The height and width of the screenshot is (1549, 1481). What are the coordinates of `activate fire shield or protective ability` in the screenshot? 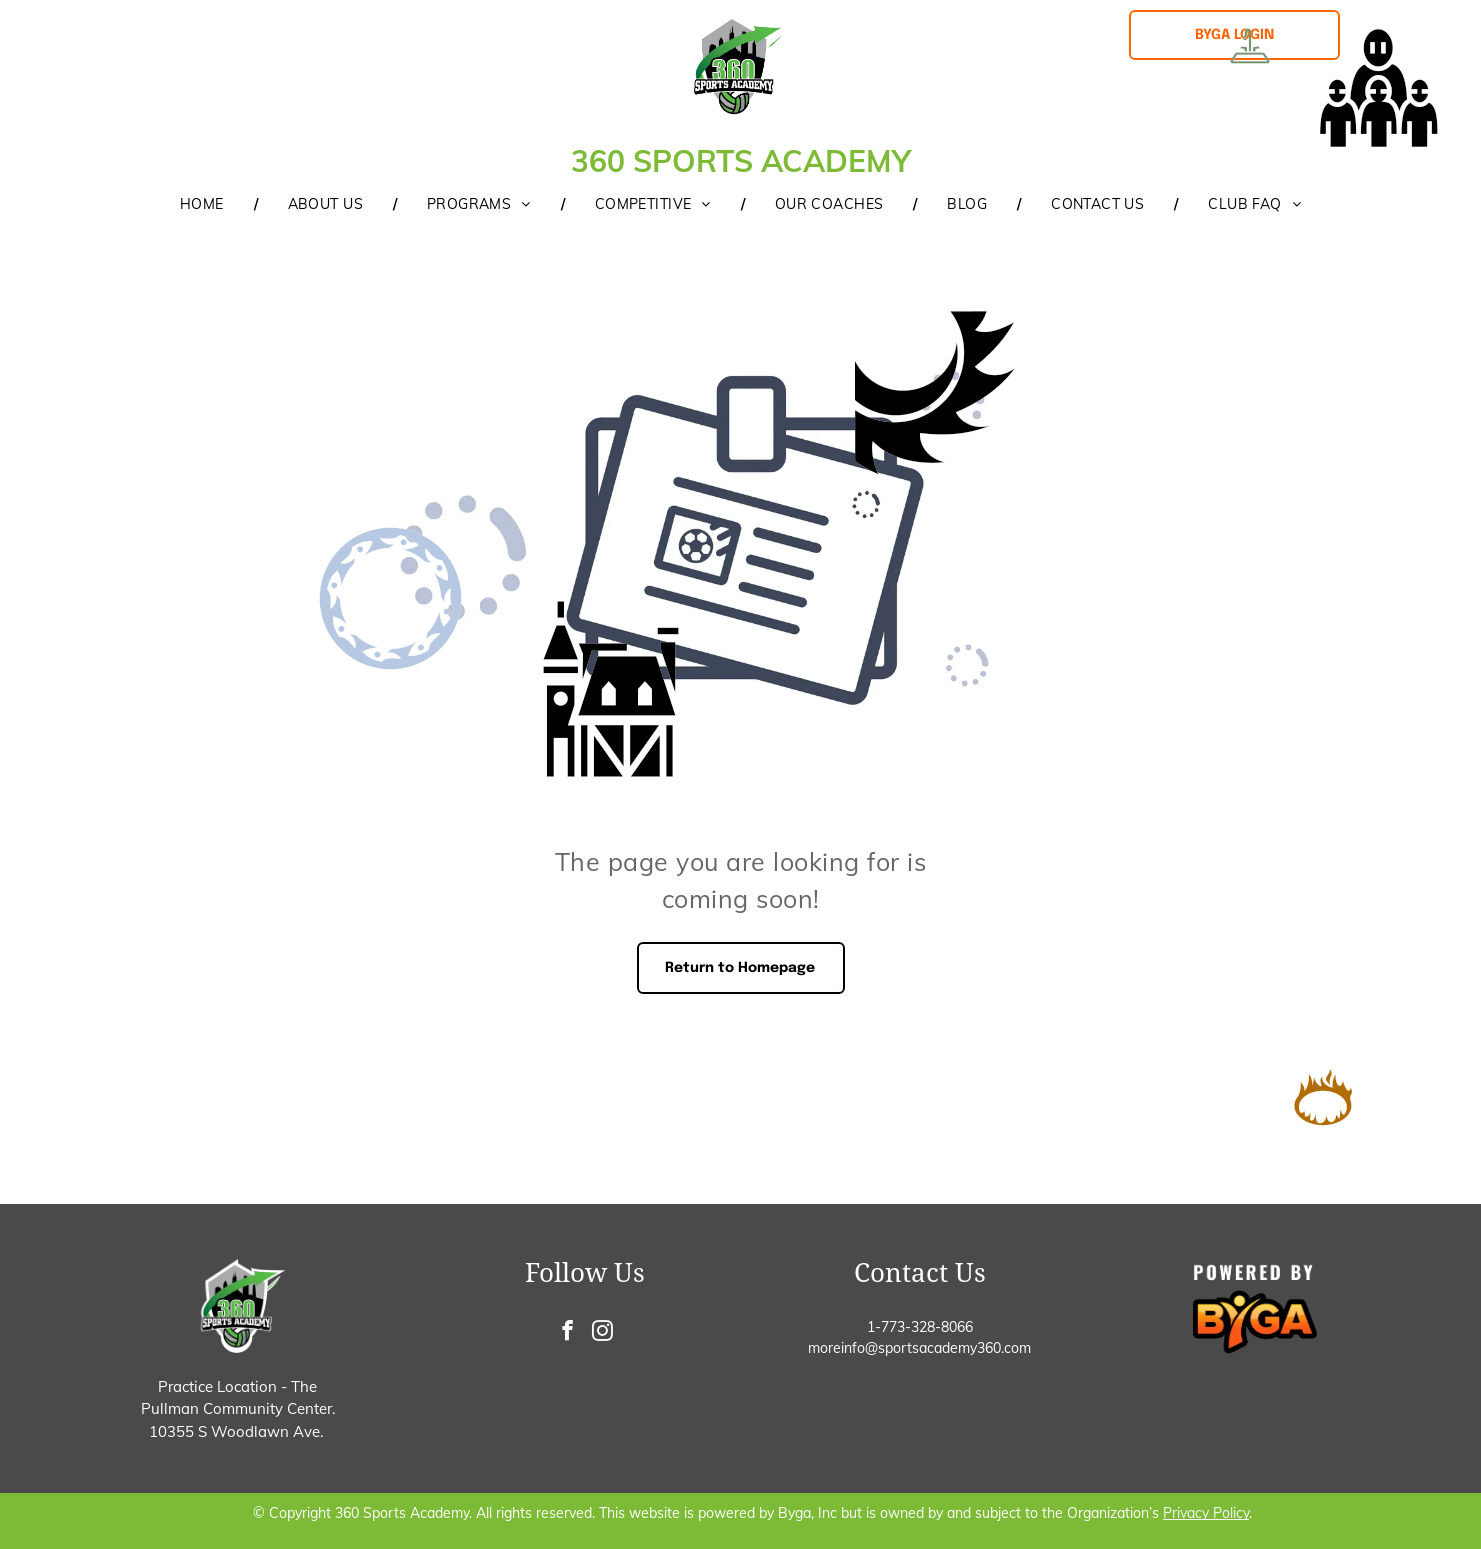 It's located at (1323, 1098).